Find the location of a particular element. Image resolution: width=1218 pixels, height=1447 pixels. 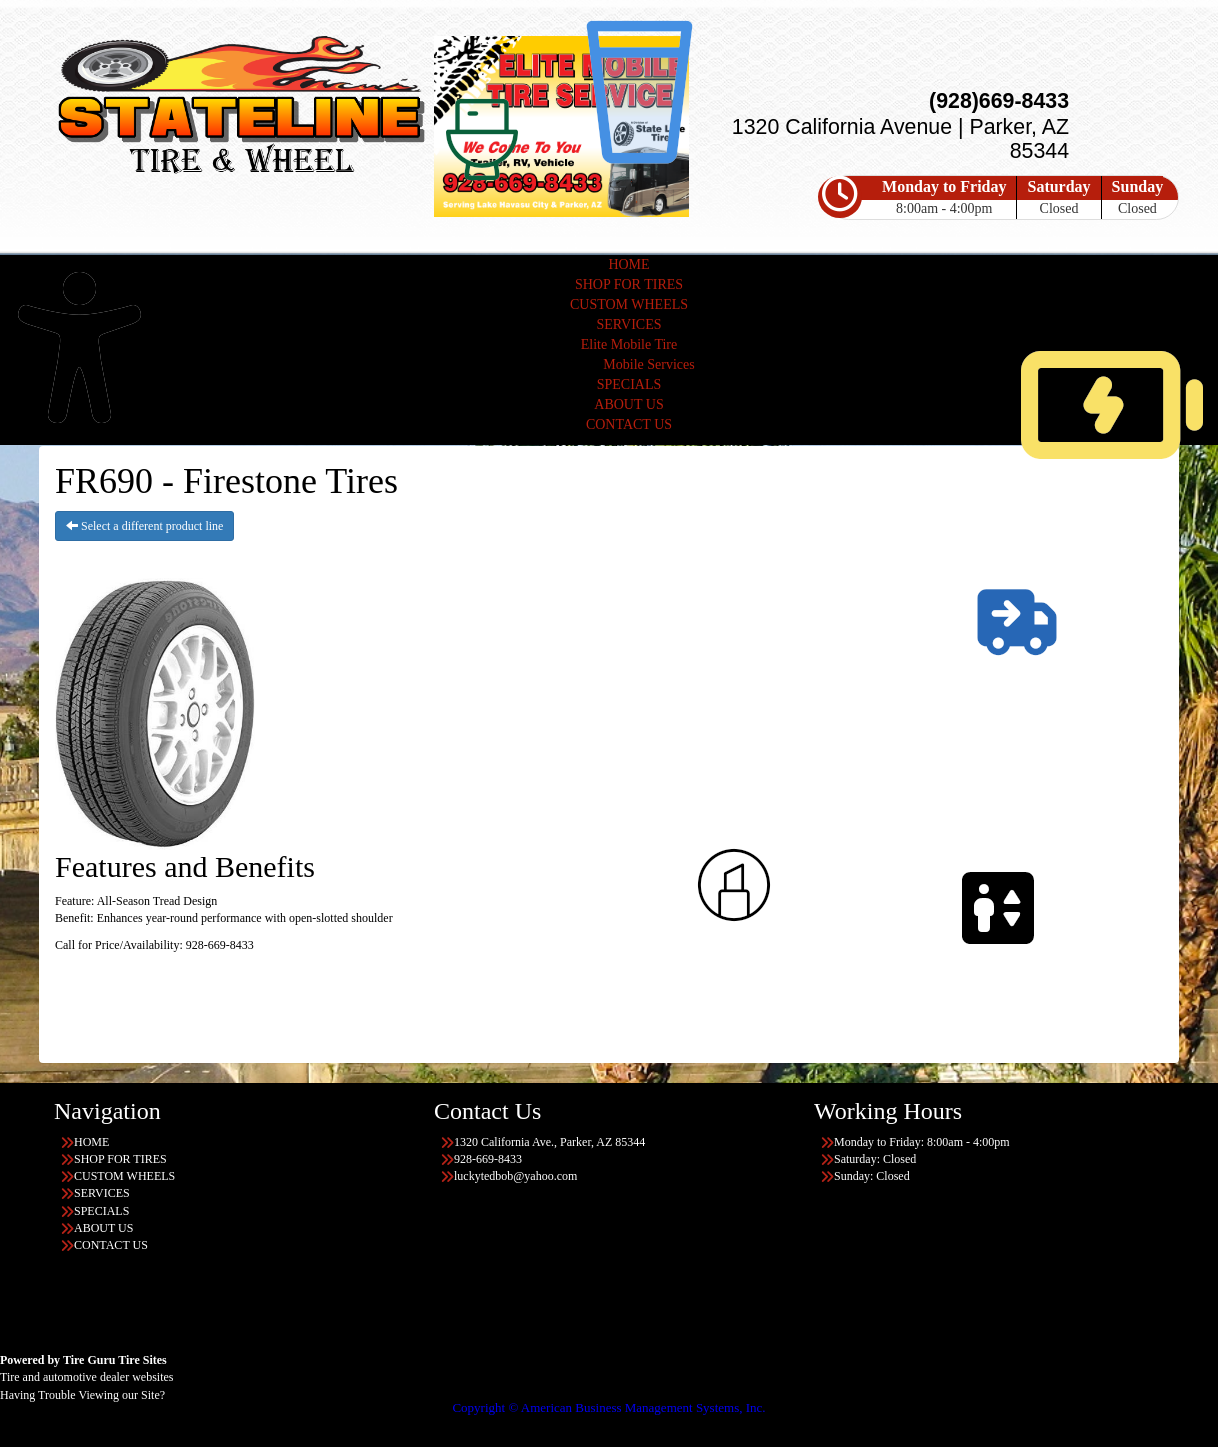

access accessibility settings is located at coordinates (79, 347).